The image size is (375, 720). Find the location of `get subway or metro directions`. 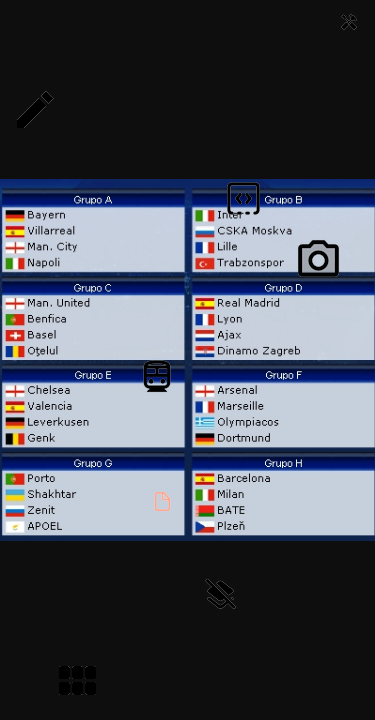

get subway or metro directions is located at coordinates (157, 377).